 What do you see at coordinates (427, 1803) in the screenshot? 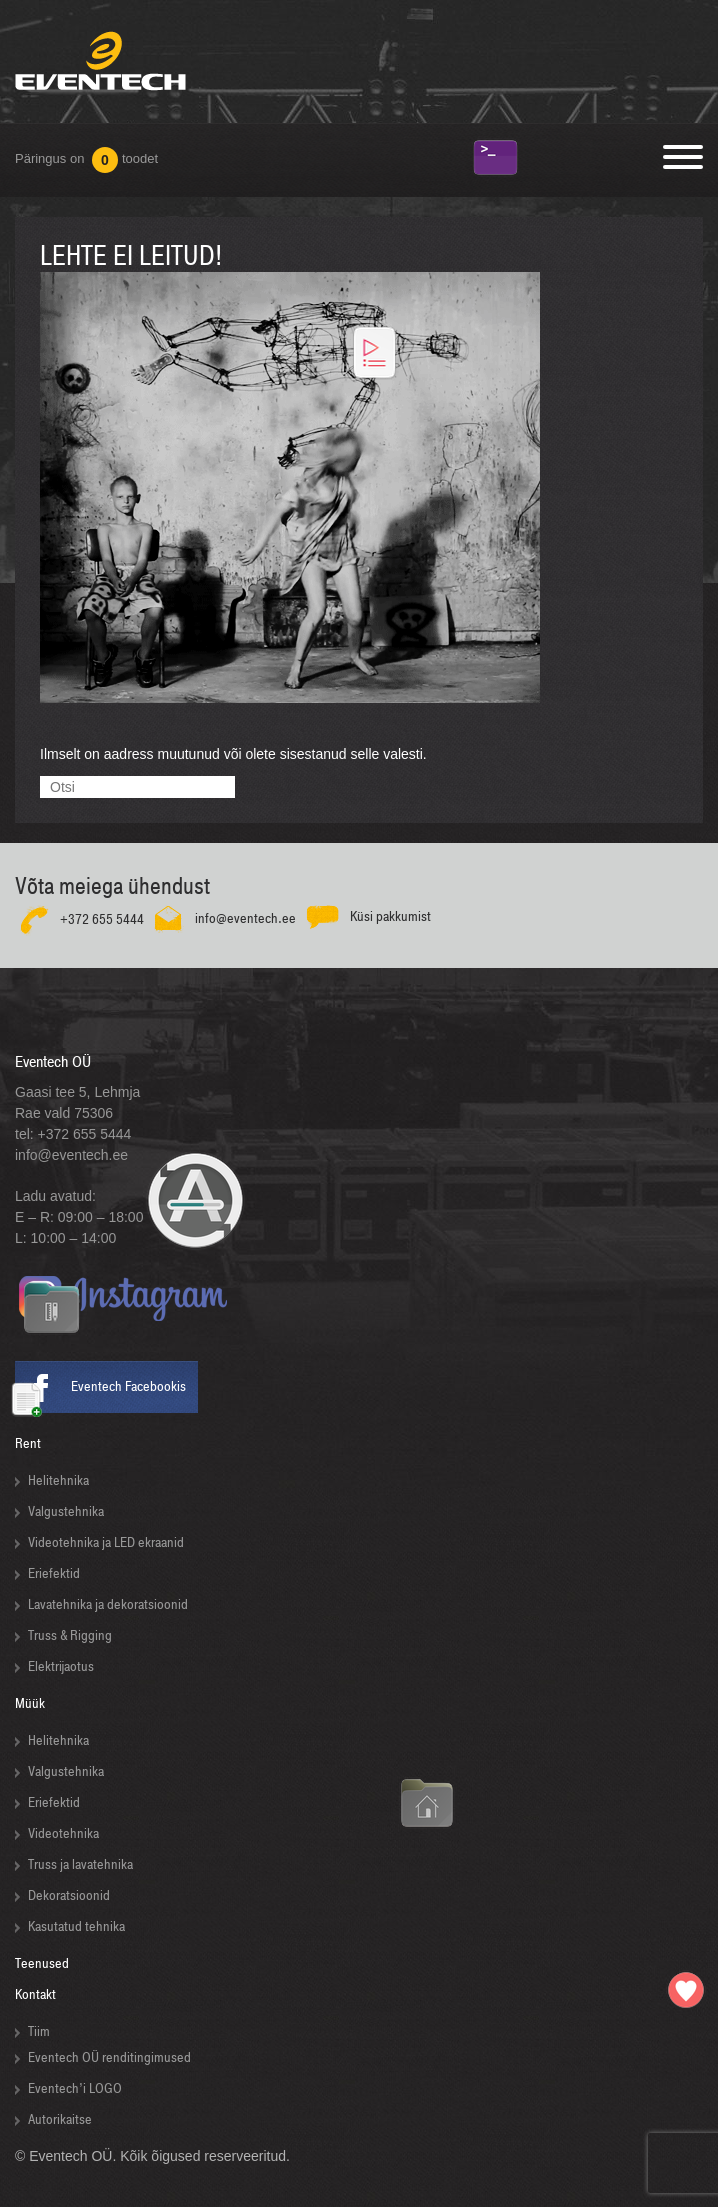
I see `access your home folder` at bounding box center [427, 1803].